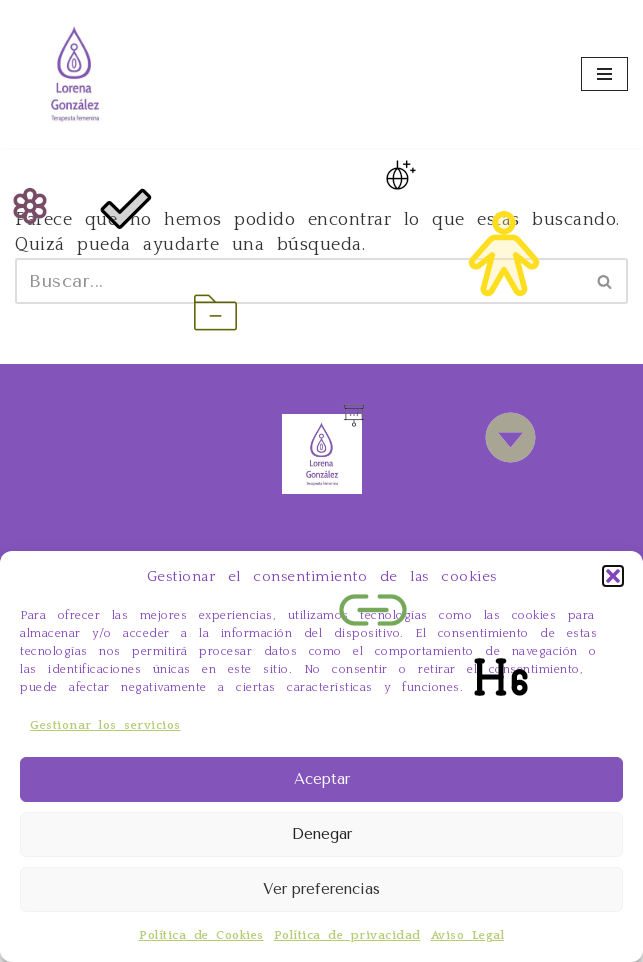 This screenshot has width=643, height=962. I want to click on remove a file from this folder, so click(215, 312).